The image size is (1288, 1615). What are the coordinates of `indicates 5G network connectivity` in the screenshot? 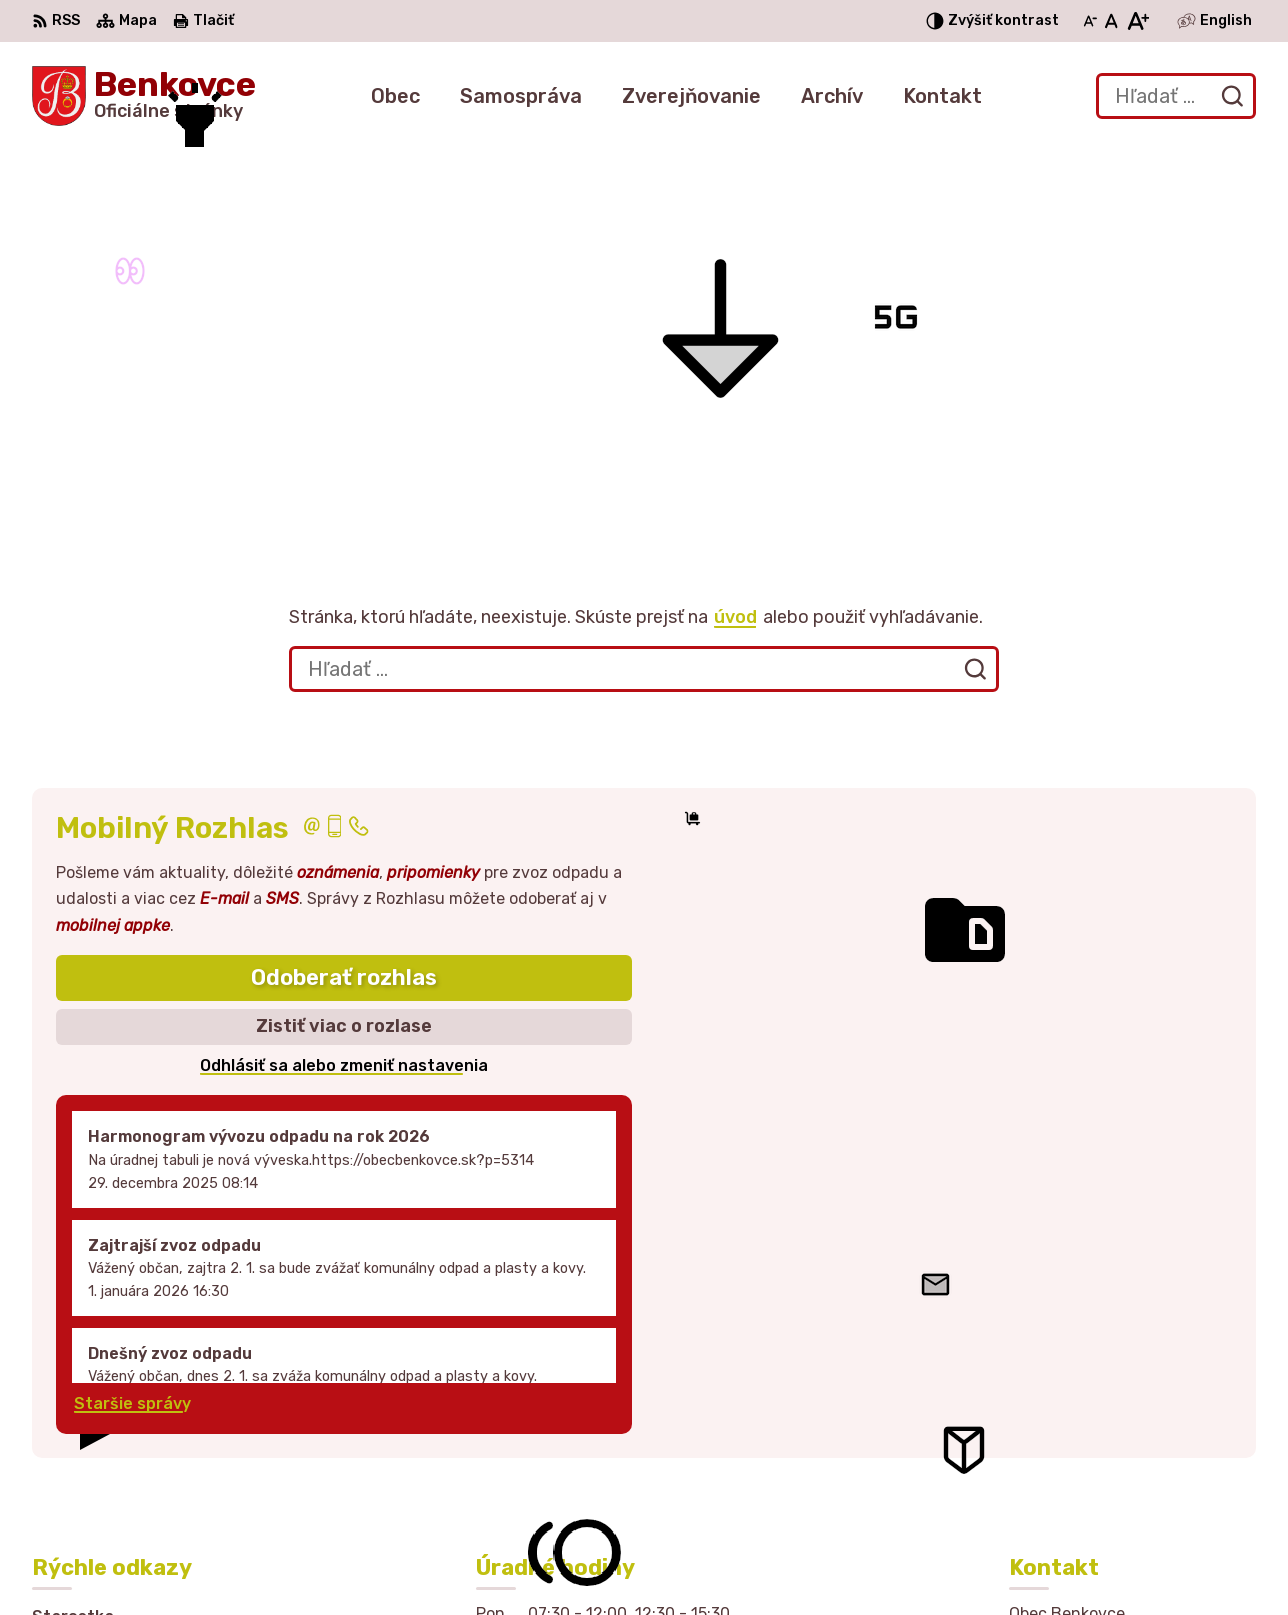 It's located at (896, 317).